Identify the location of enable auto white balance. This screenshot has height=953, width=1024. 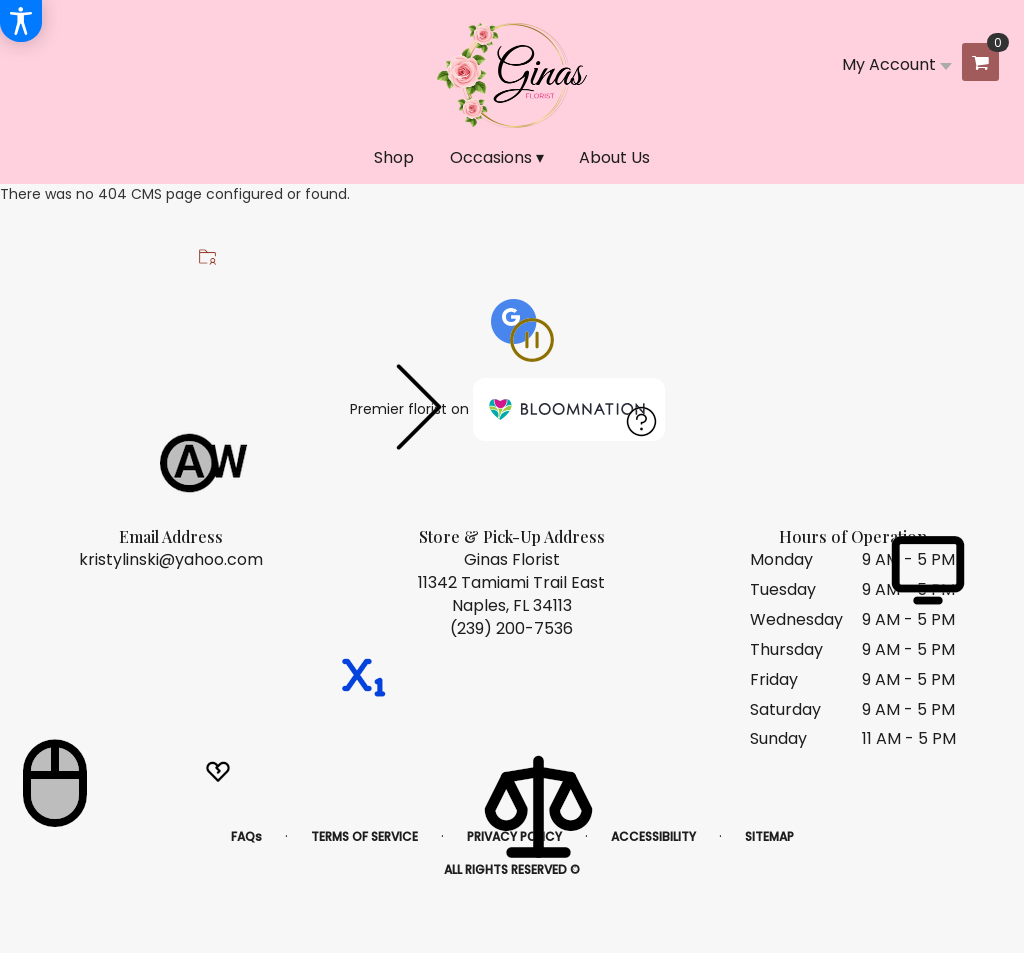
(204, 463).